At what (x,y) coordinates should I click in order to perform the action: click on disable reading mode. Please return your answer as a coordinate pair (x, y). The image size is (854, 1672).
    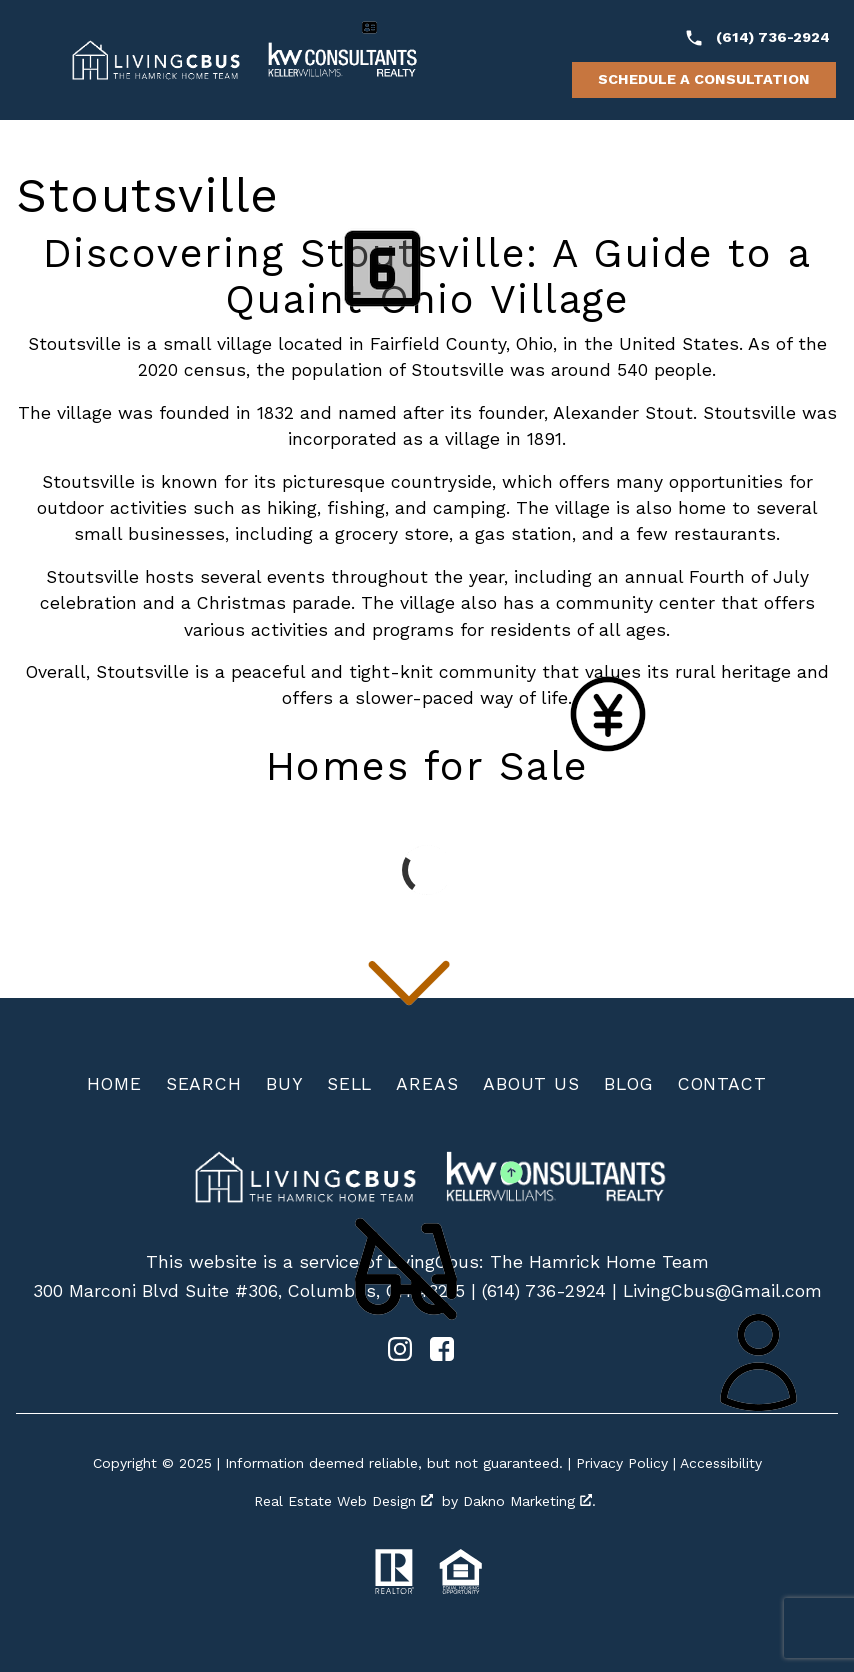
    Looking at the image, I should click on (406, 1269).